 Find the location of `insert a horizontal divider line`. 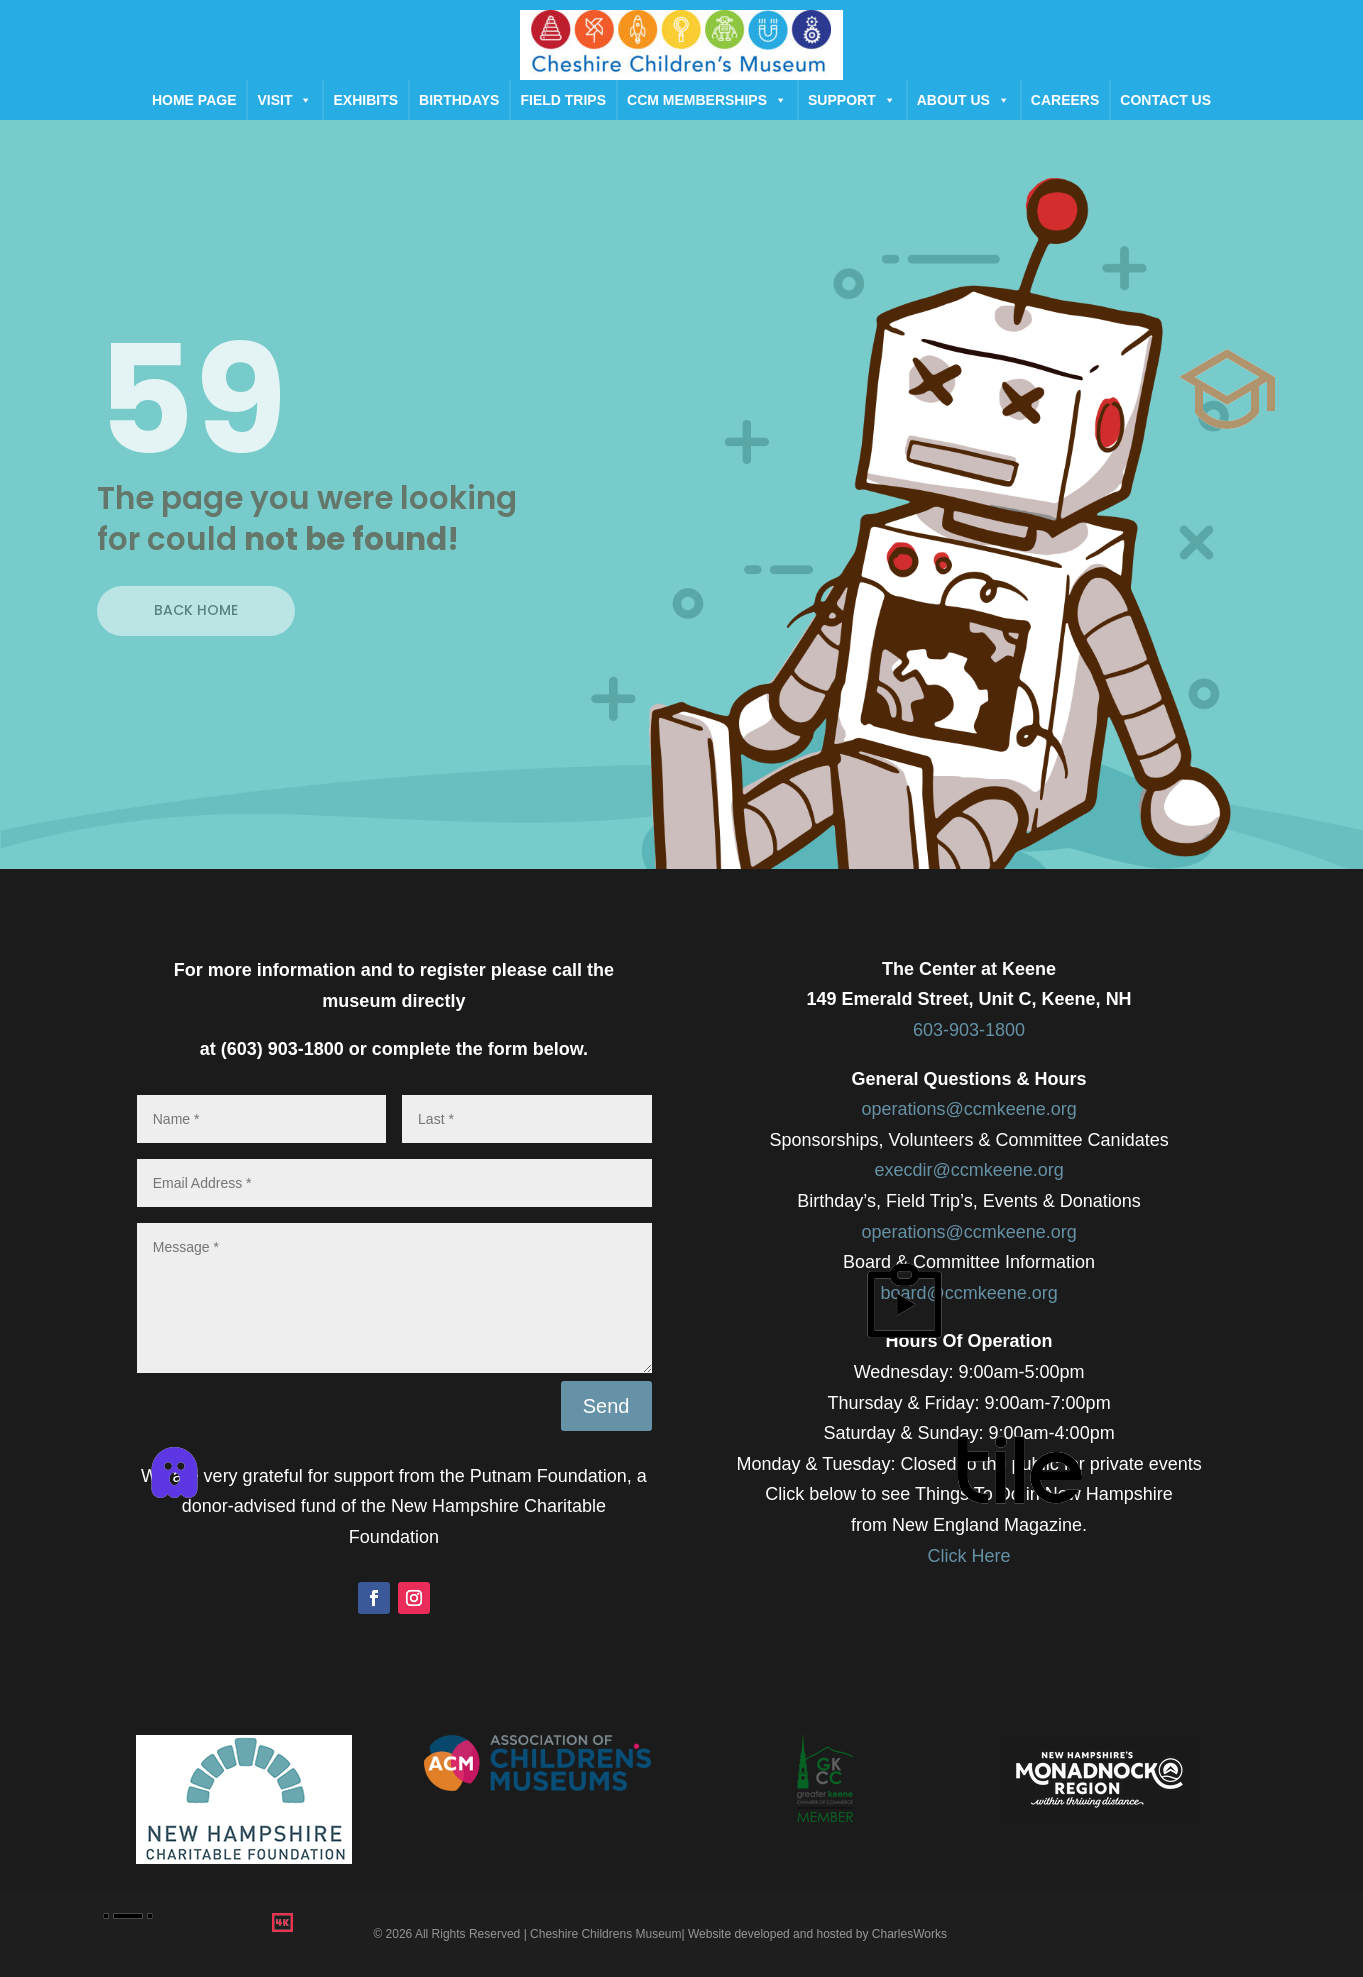

insert a horizontal divider line is located at coordinates (128, 1916).